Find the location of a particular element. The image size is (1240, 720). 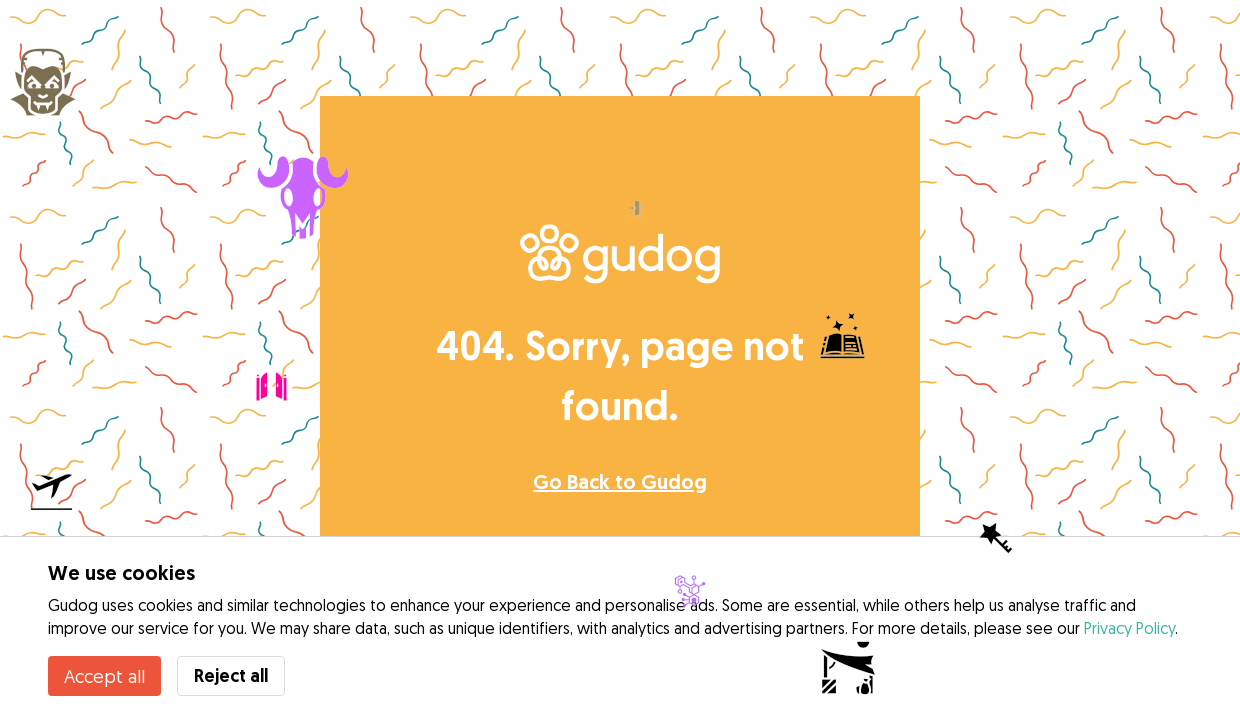

indicates a desert or wasteland area in a game map is located at coordinates (303, 194).